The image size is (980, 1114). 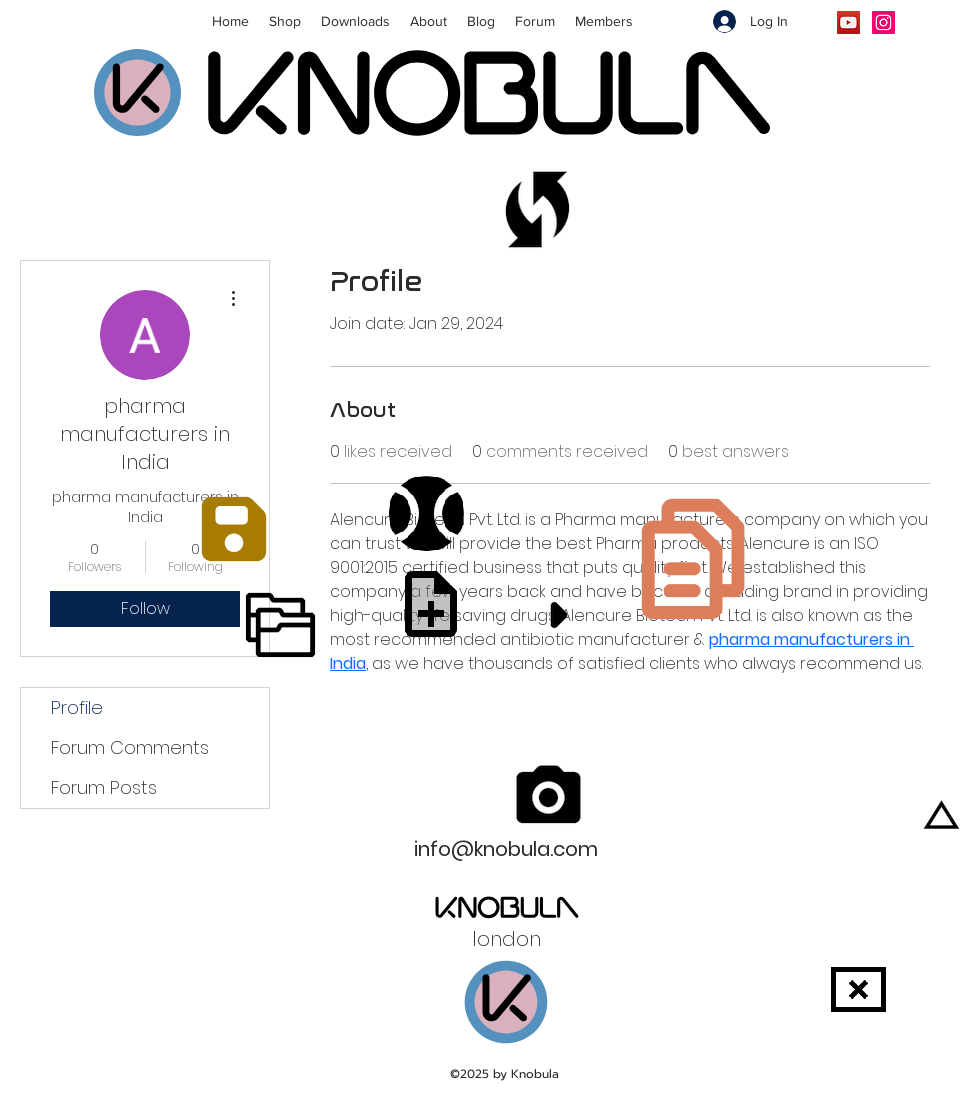 What do you see at coordinates (558, 615) in the screenshot?
I see `navigate to the next item or screen` at bounding box center [558, 615].